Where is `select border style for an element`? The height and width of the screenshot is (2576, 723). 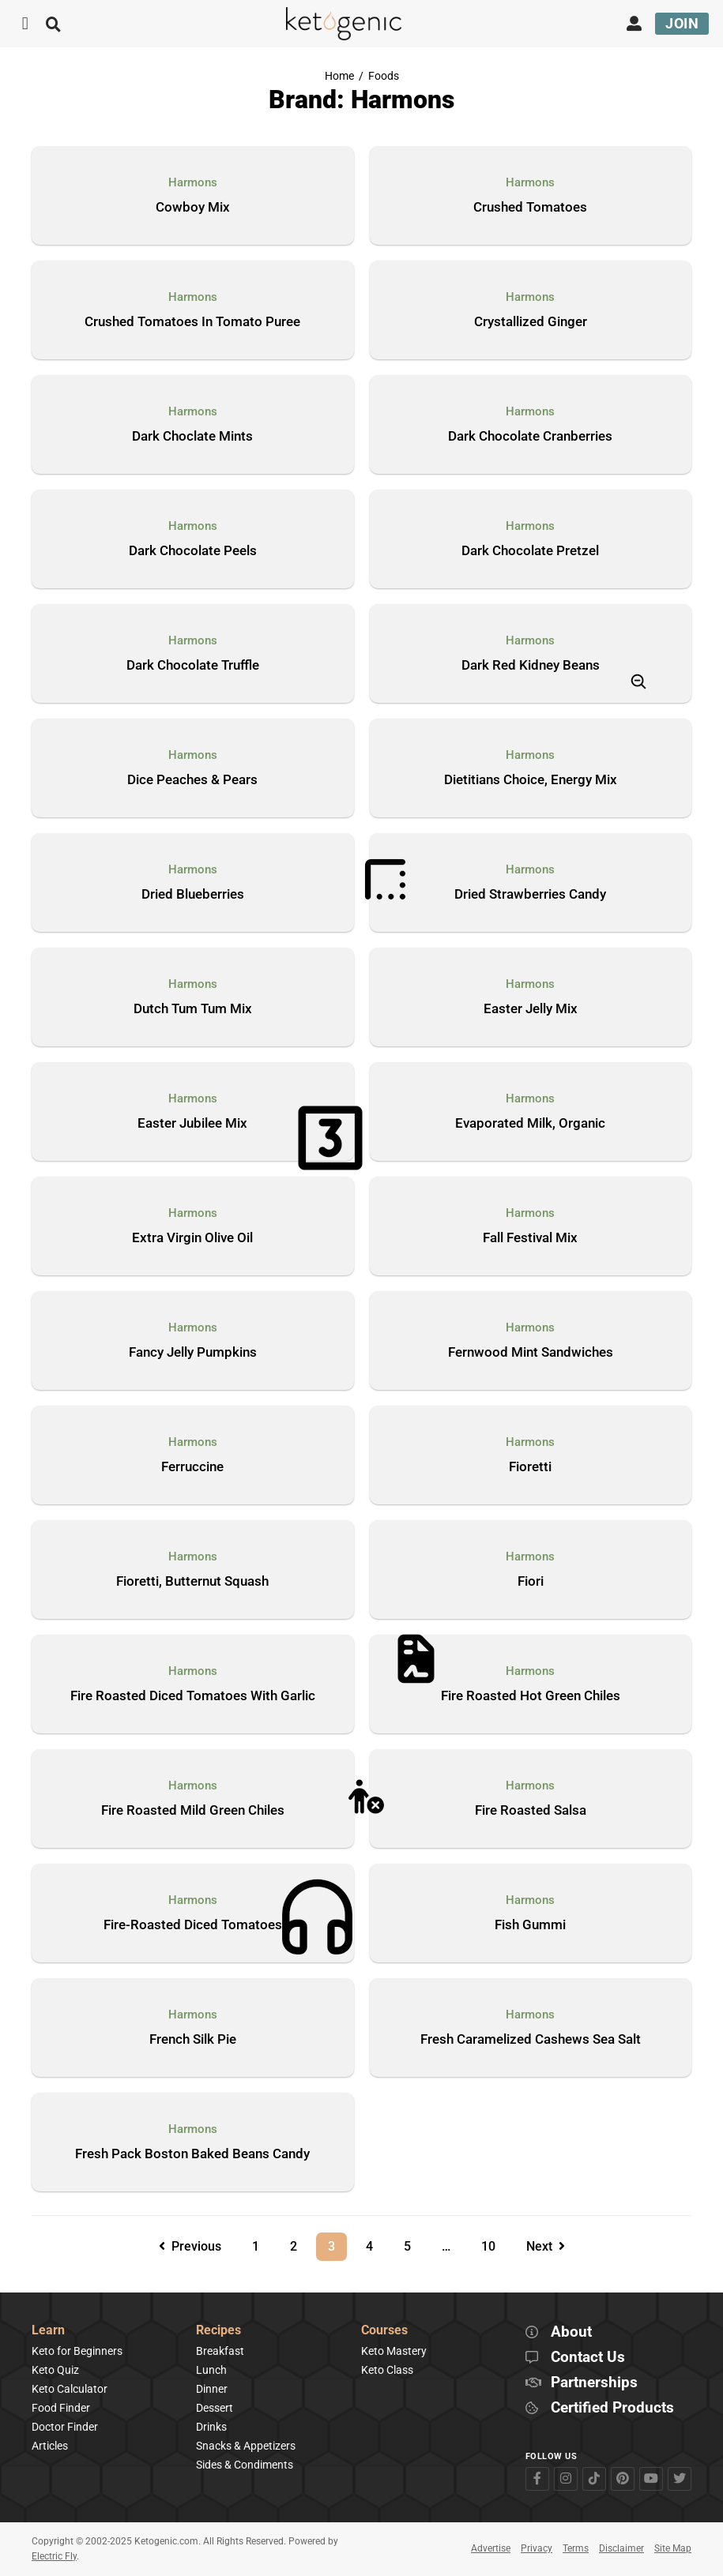
select border style for an element is located at coordinates (385, 879).